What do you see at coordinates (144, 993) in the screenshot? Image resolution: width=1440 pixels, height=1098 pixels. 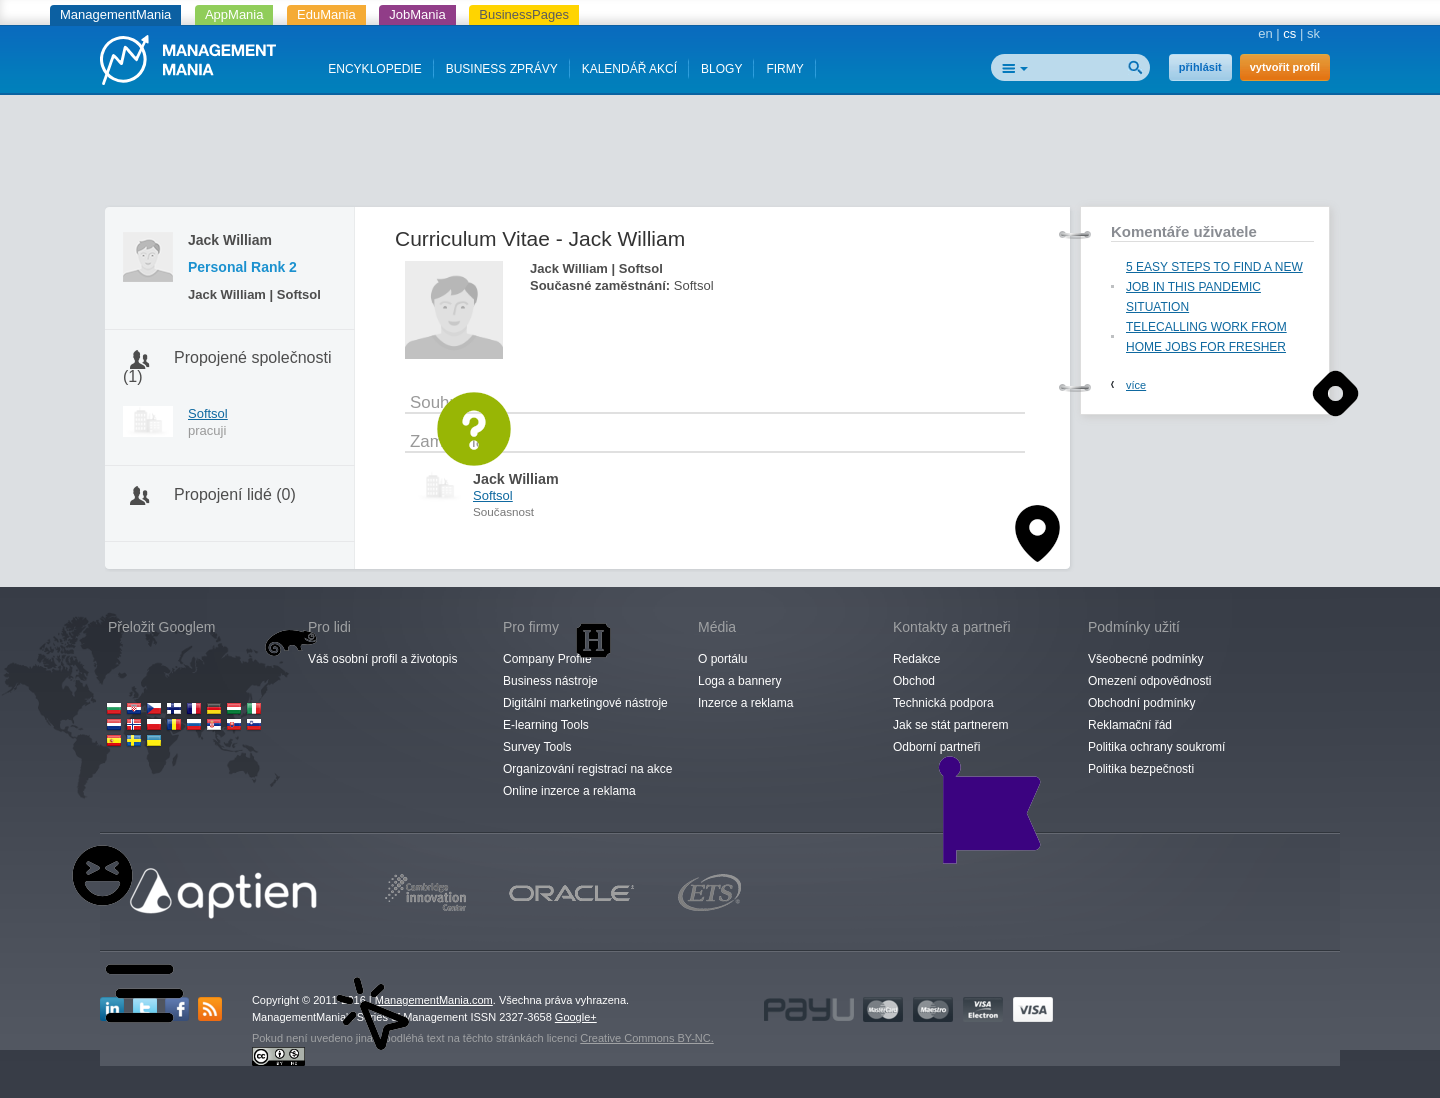 I see `open navigation menu` at bounding box center [144, 993].